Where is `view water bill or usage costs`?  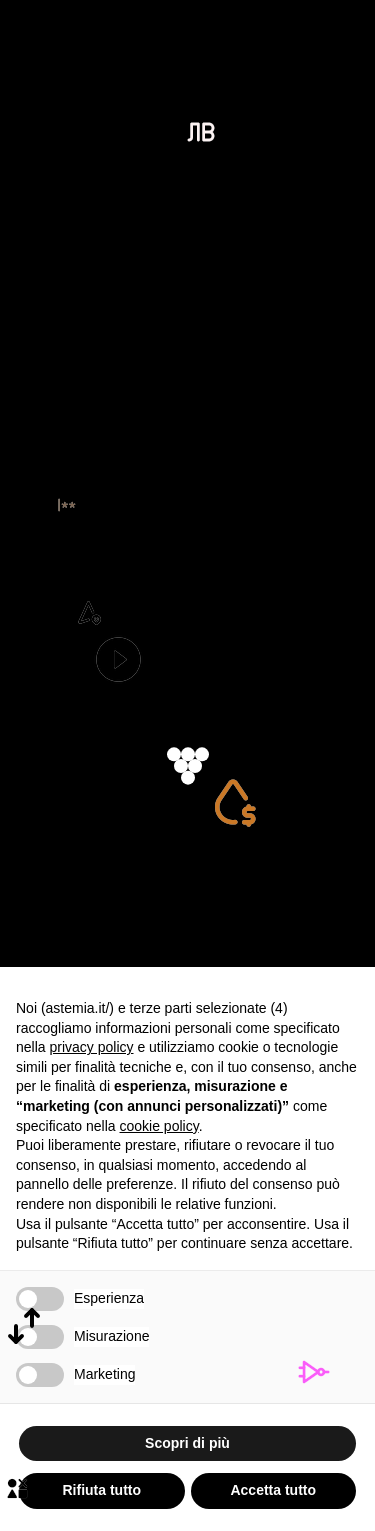 view water bill or usage costs is located at coordinates (233, 802).